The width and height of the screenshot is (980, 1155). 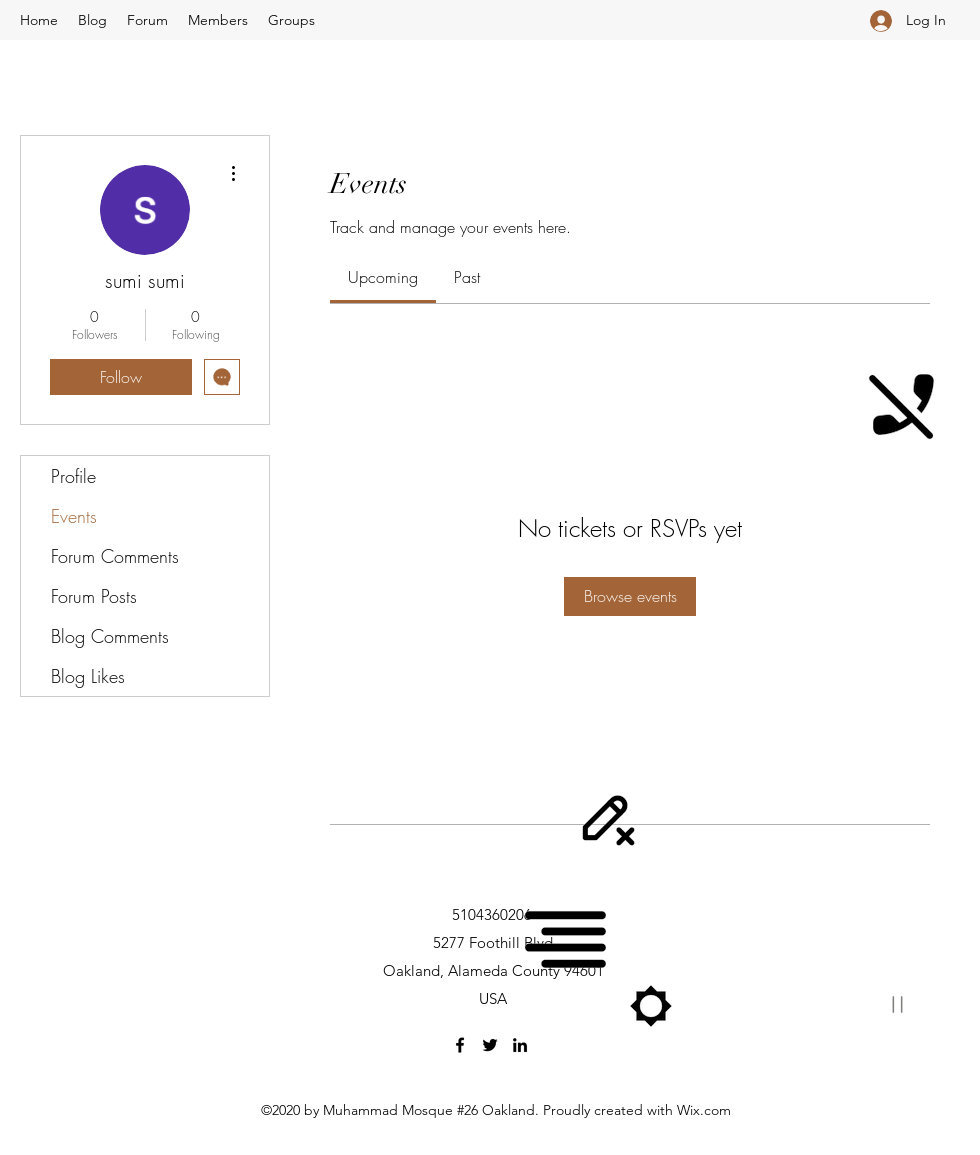 What do you see at coordinates (897, 1004) in the screenshot?
I see `pause media playback` at bounding box center [897, 1004].